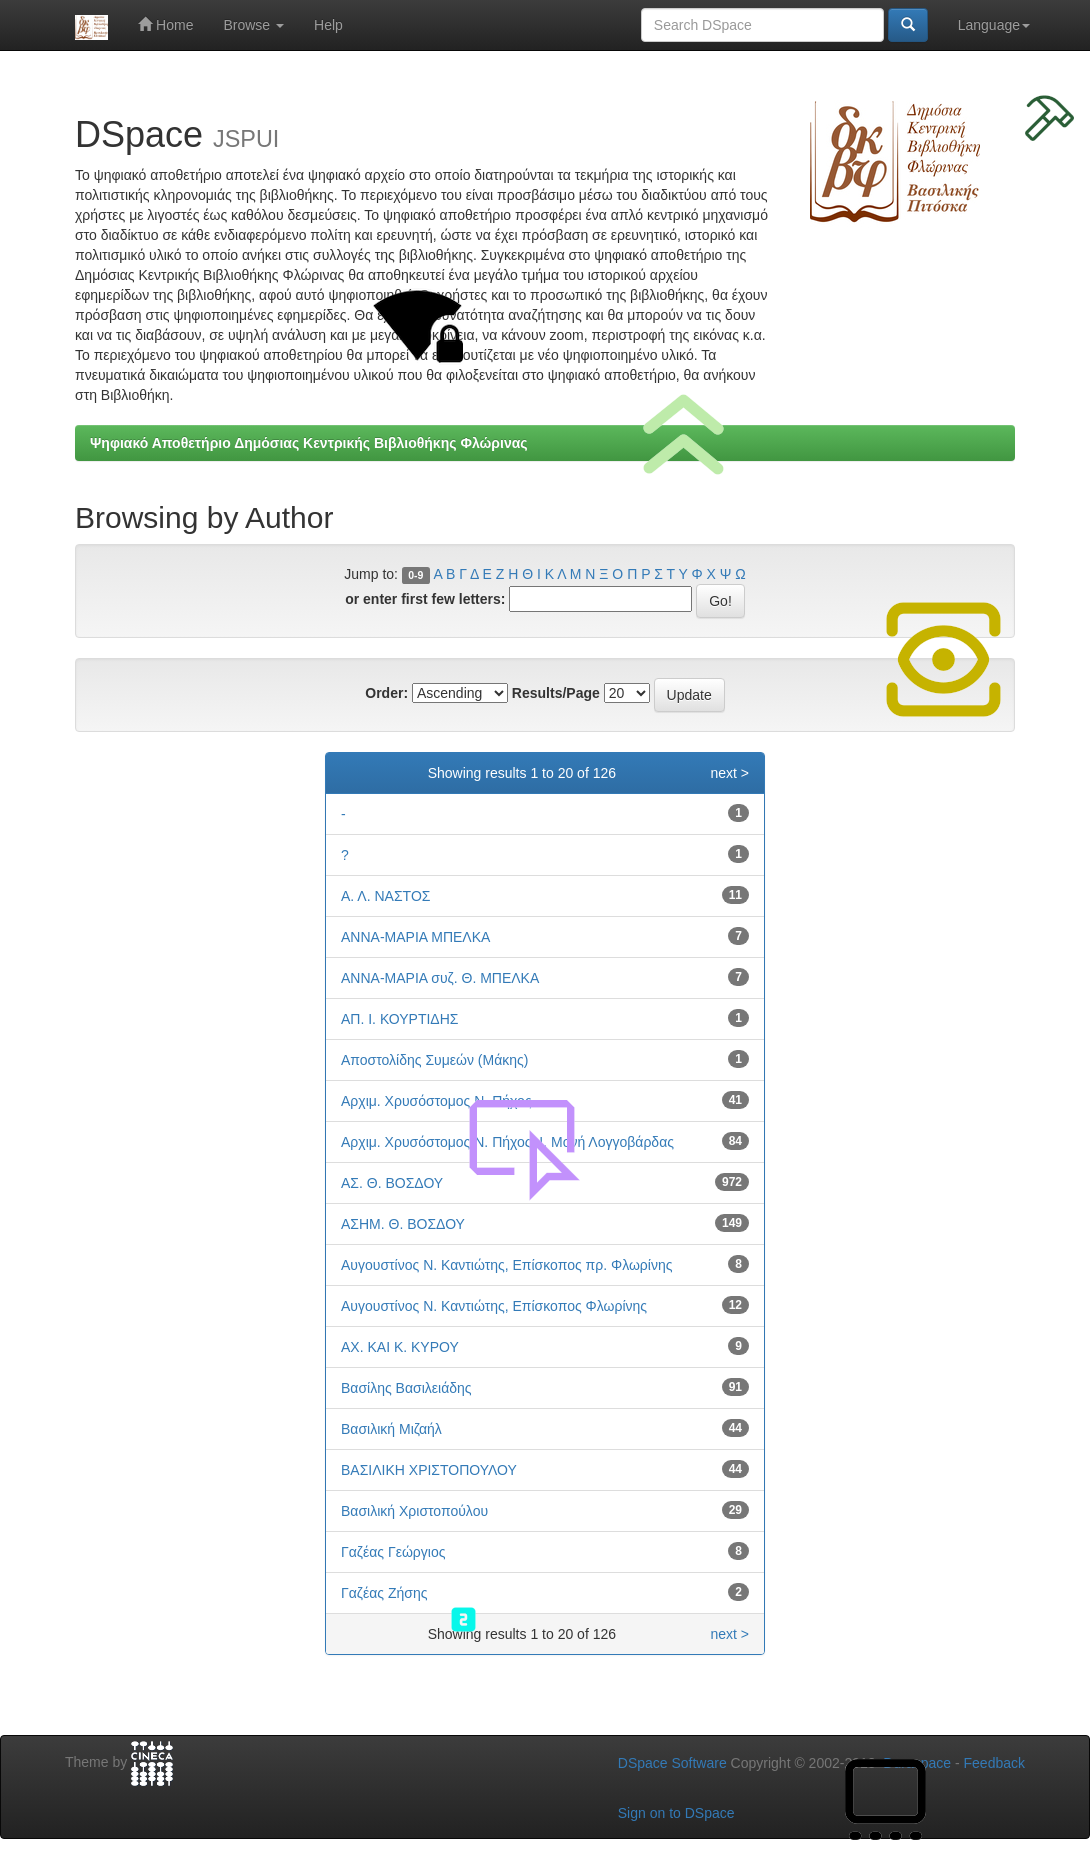 The image size is (1090, 1859). I want to click on select option 2 in a numbered list, so click(463, 1619).